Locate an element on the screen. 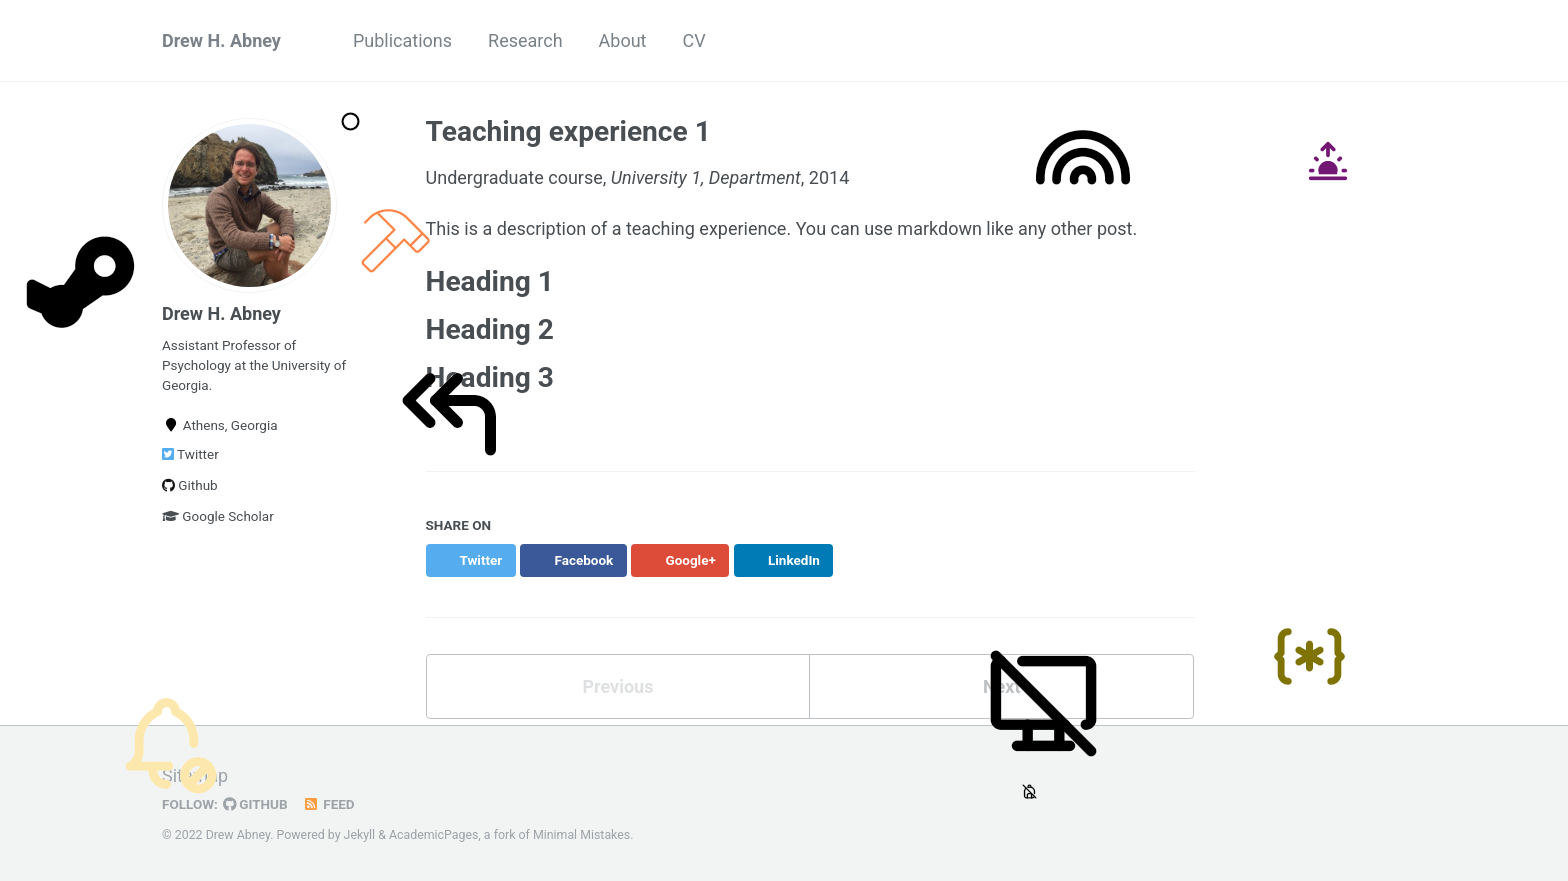 The image size is (1568, 881). mute or disable notifications is located at coordinates (166, 743).